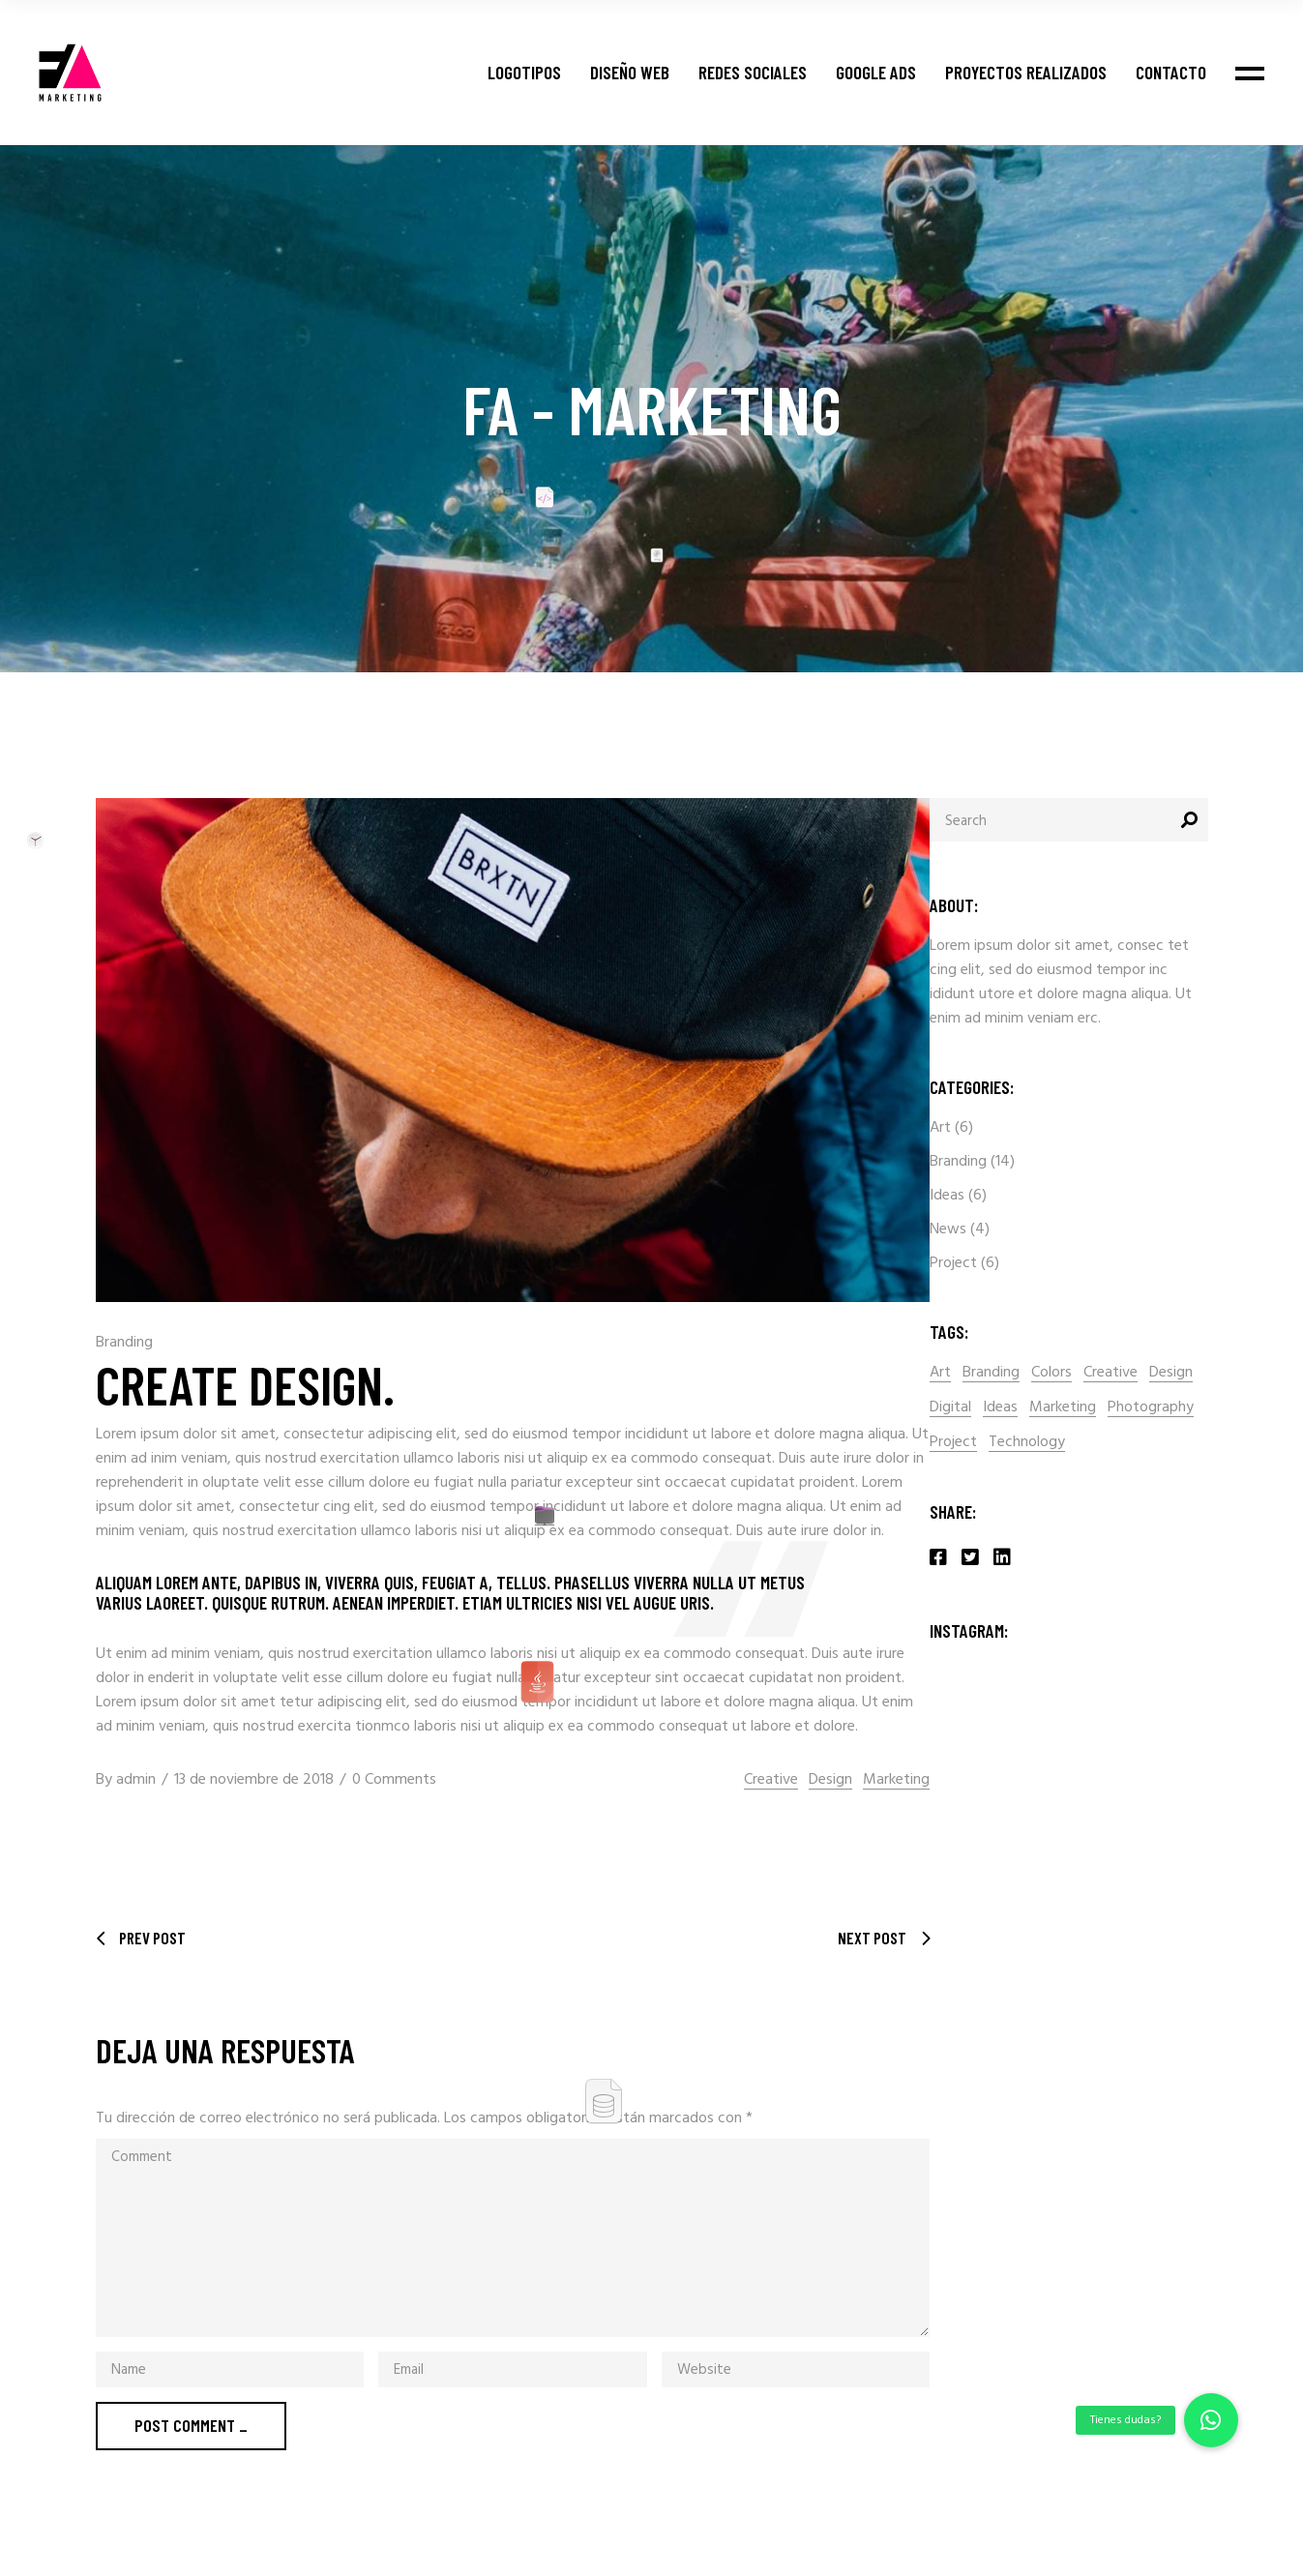 Image resolution: width=1303 pixels, height=2576 pixels. Describe the element at coordinates (604, 2101) in the screenshot. I see `sqlite3 database file` at that location.